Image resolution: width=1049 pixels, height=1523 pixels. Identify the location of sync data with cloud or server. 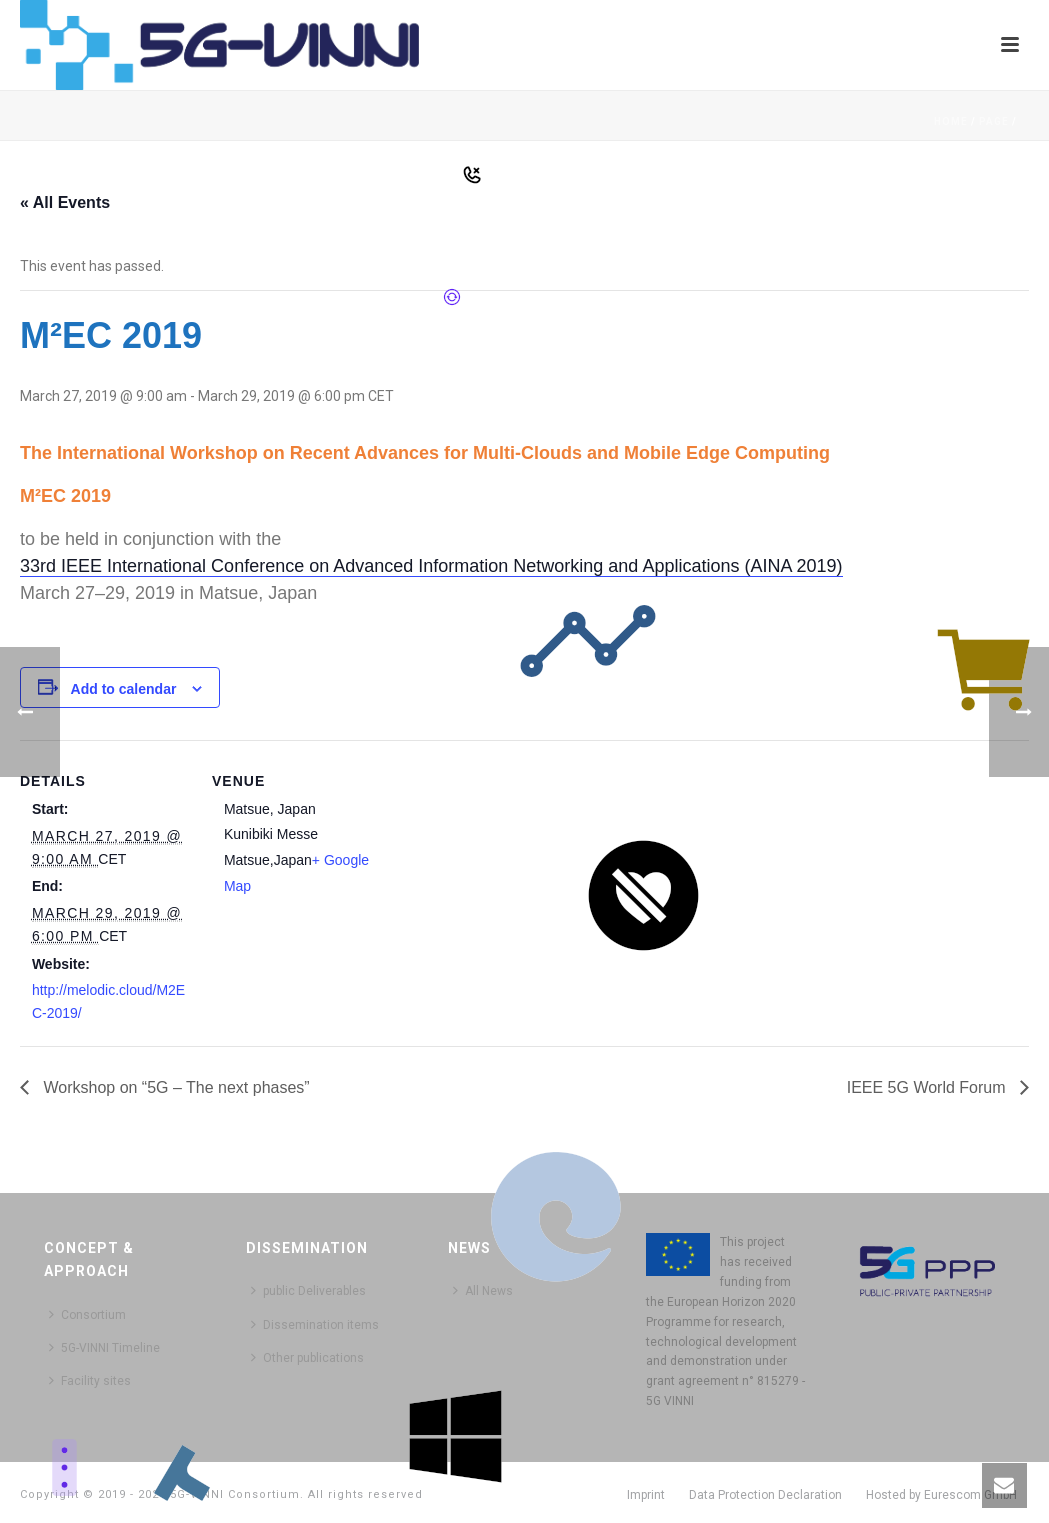
(452, 297).